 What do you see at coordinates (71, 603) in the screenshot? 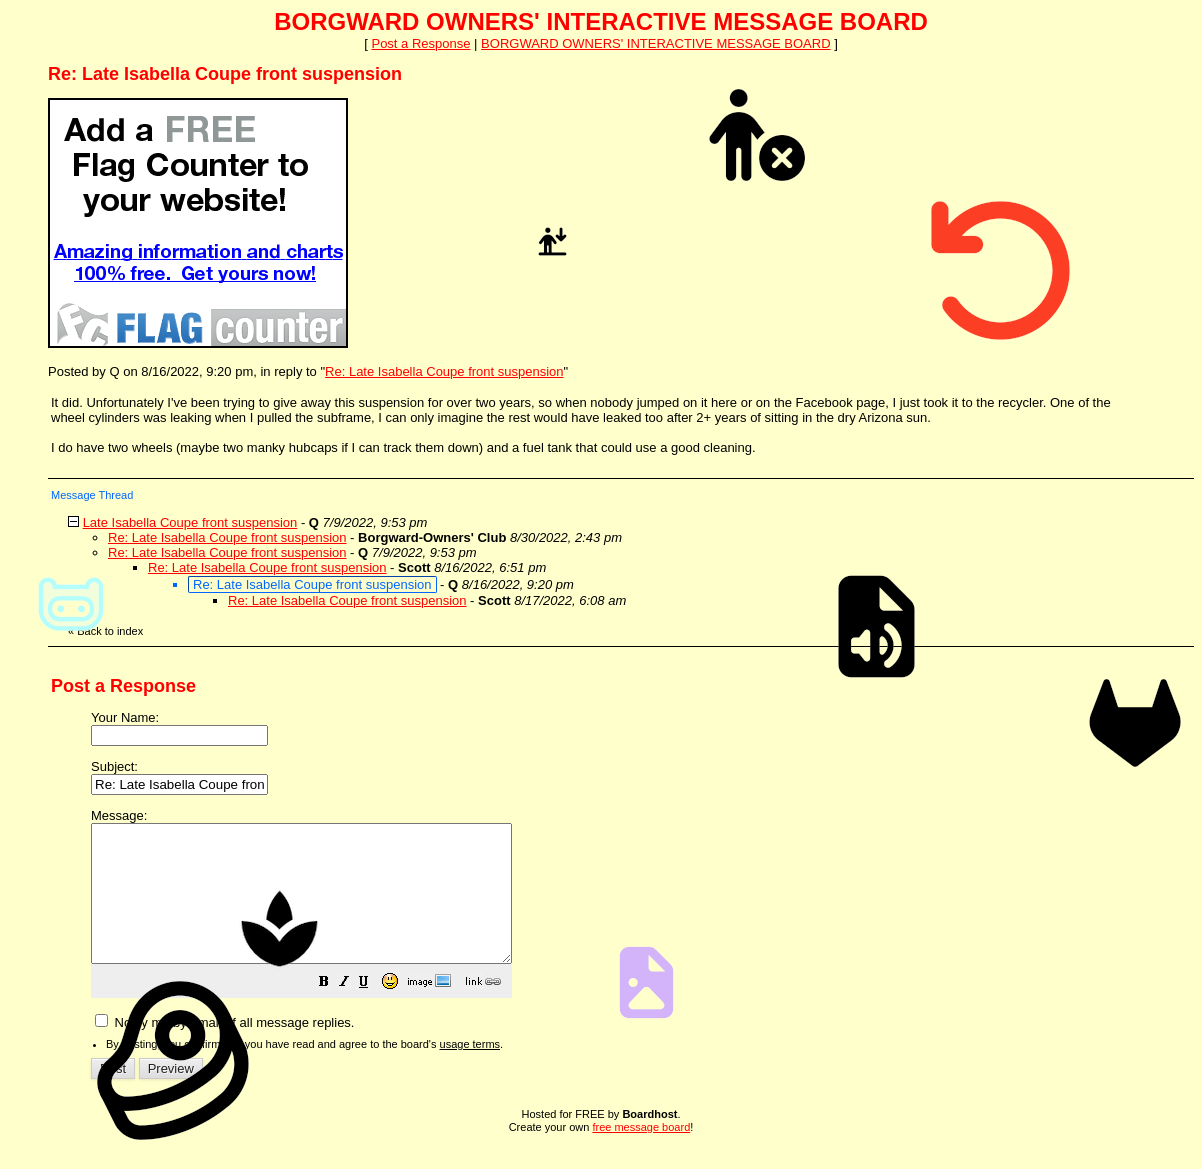
I see `finn the human character icon from adventure time` at bounding box center [71, 603].